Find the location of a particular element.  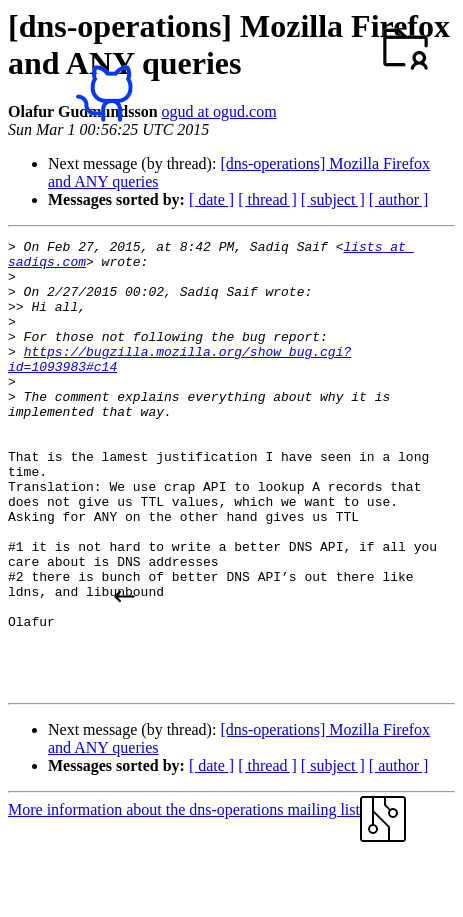

access user profile folder is located at coordinates (405, 47).